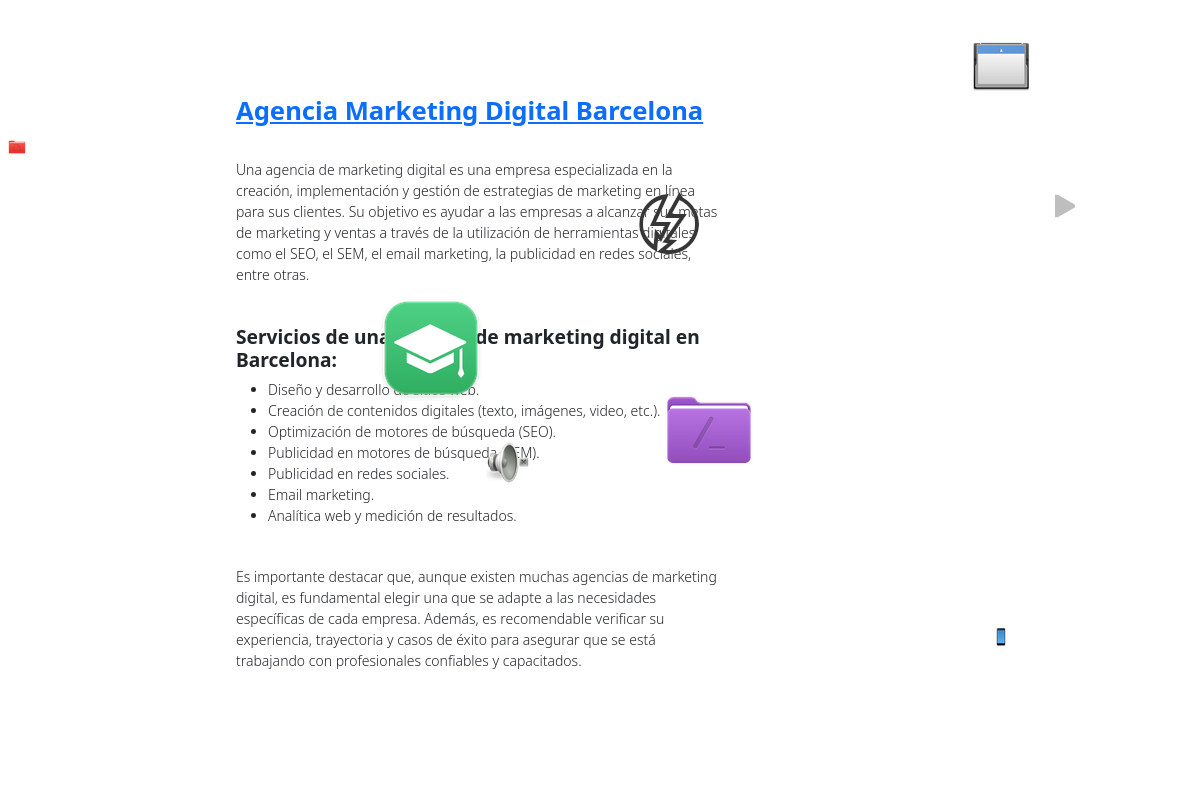  Describe the element at coordinates (669, 224) in the screenshot. I see `thunderbolt port or connection status` at that location.